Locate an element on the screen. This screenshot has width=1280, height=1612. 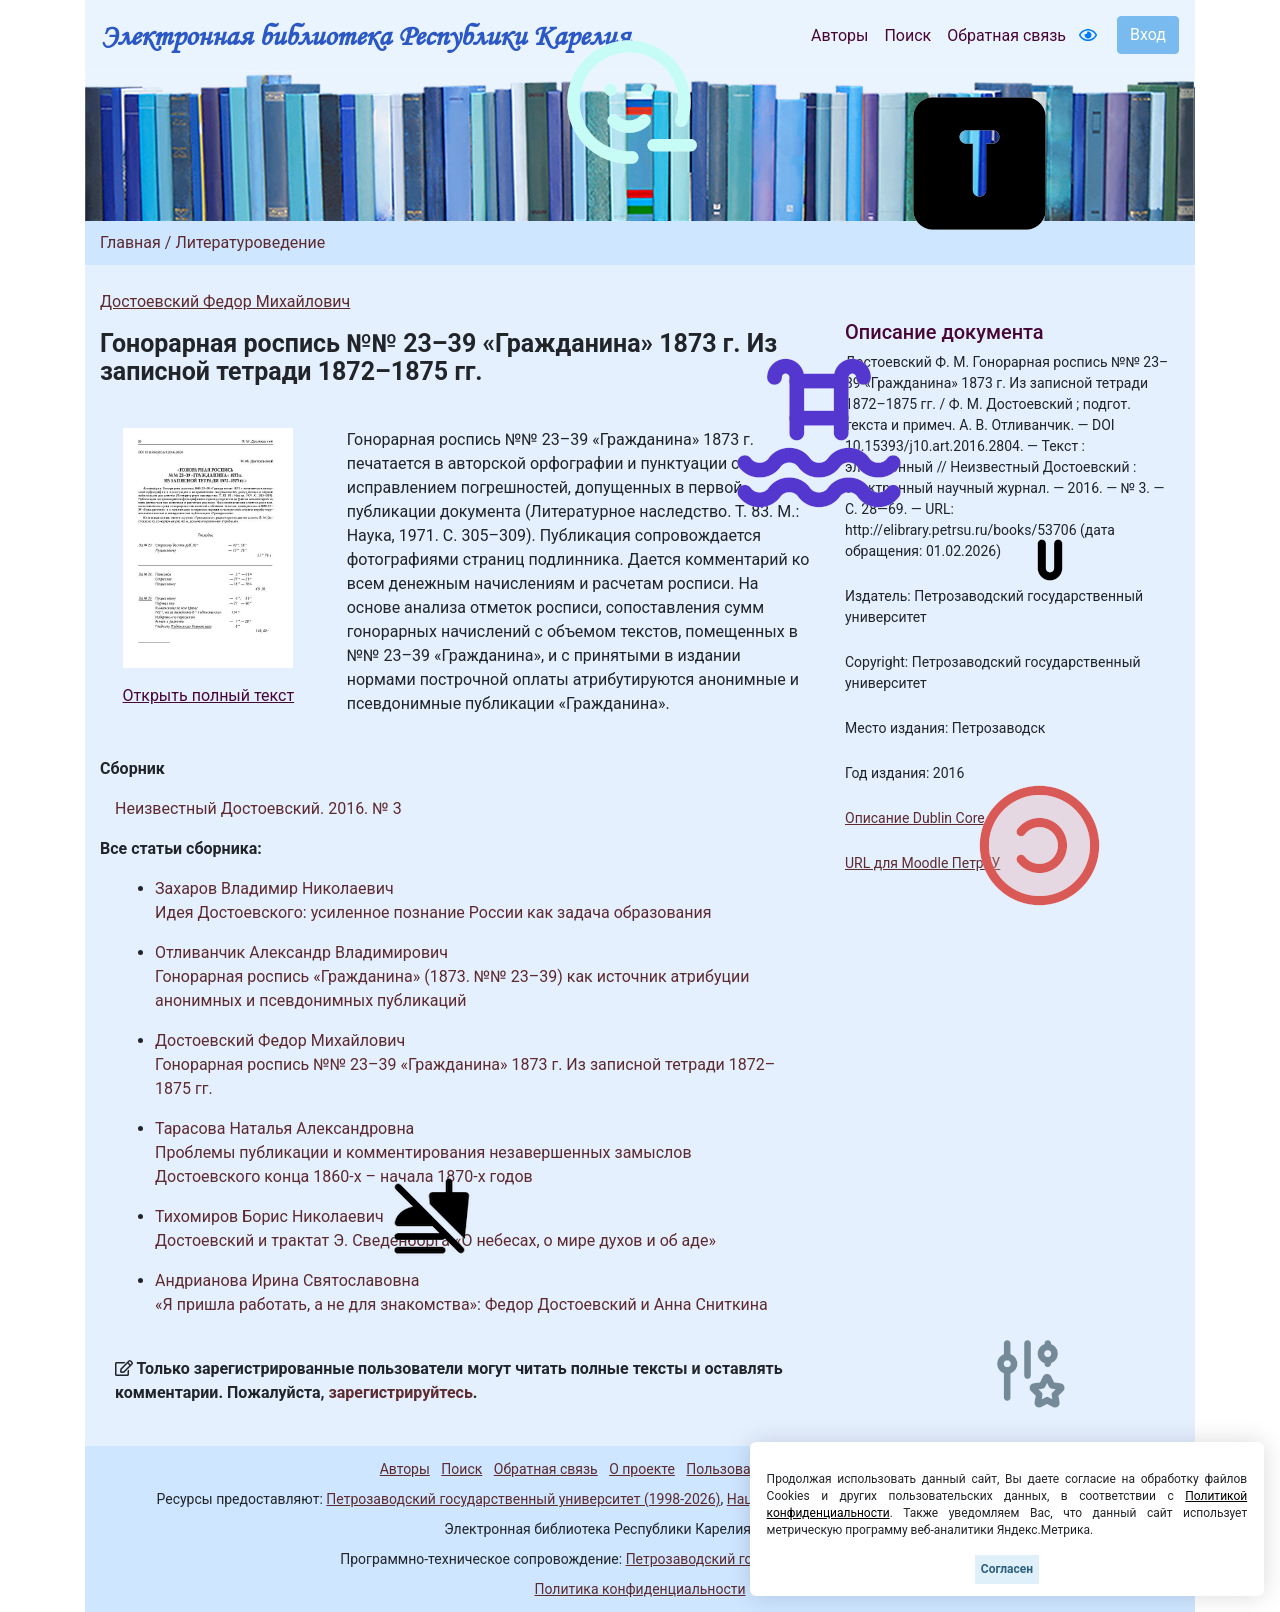
view pool or swimming amenities is located at coordinates (819, 433).